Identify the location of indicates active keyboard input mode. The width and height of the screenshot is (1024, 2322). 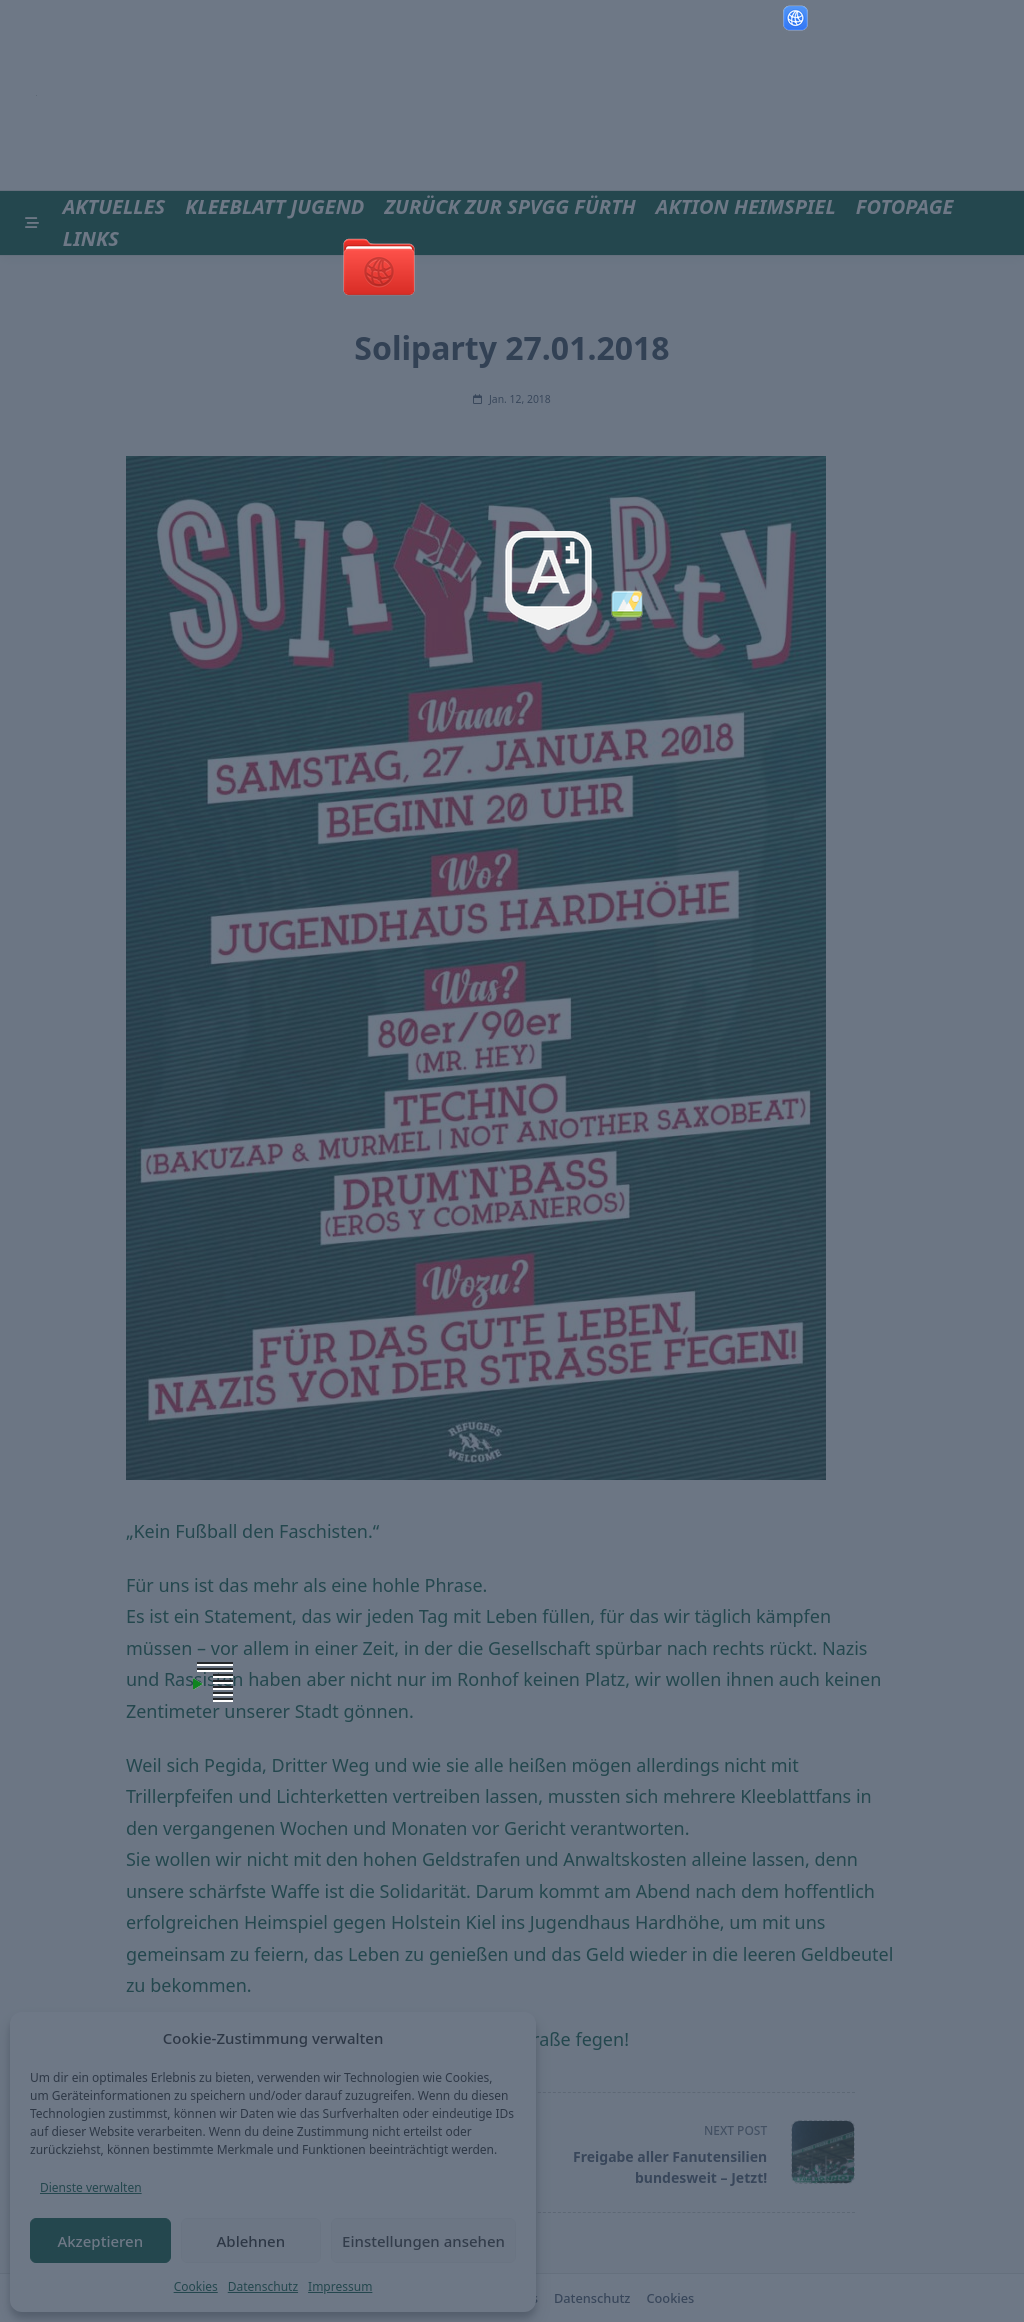
(548, 580).